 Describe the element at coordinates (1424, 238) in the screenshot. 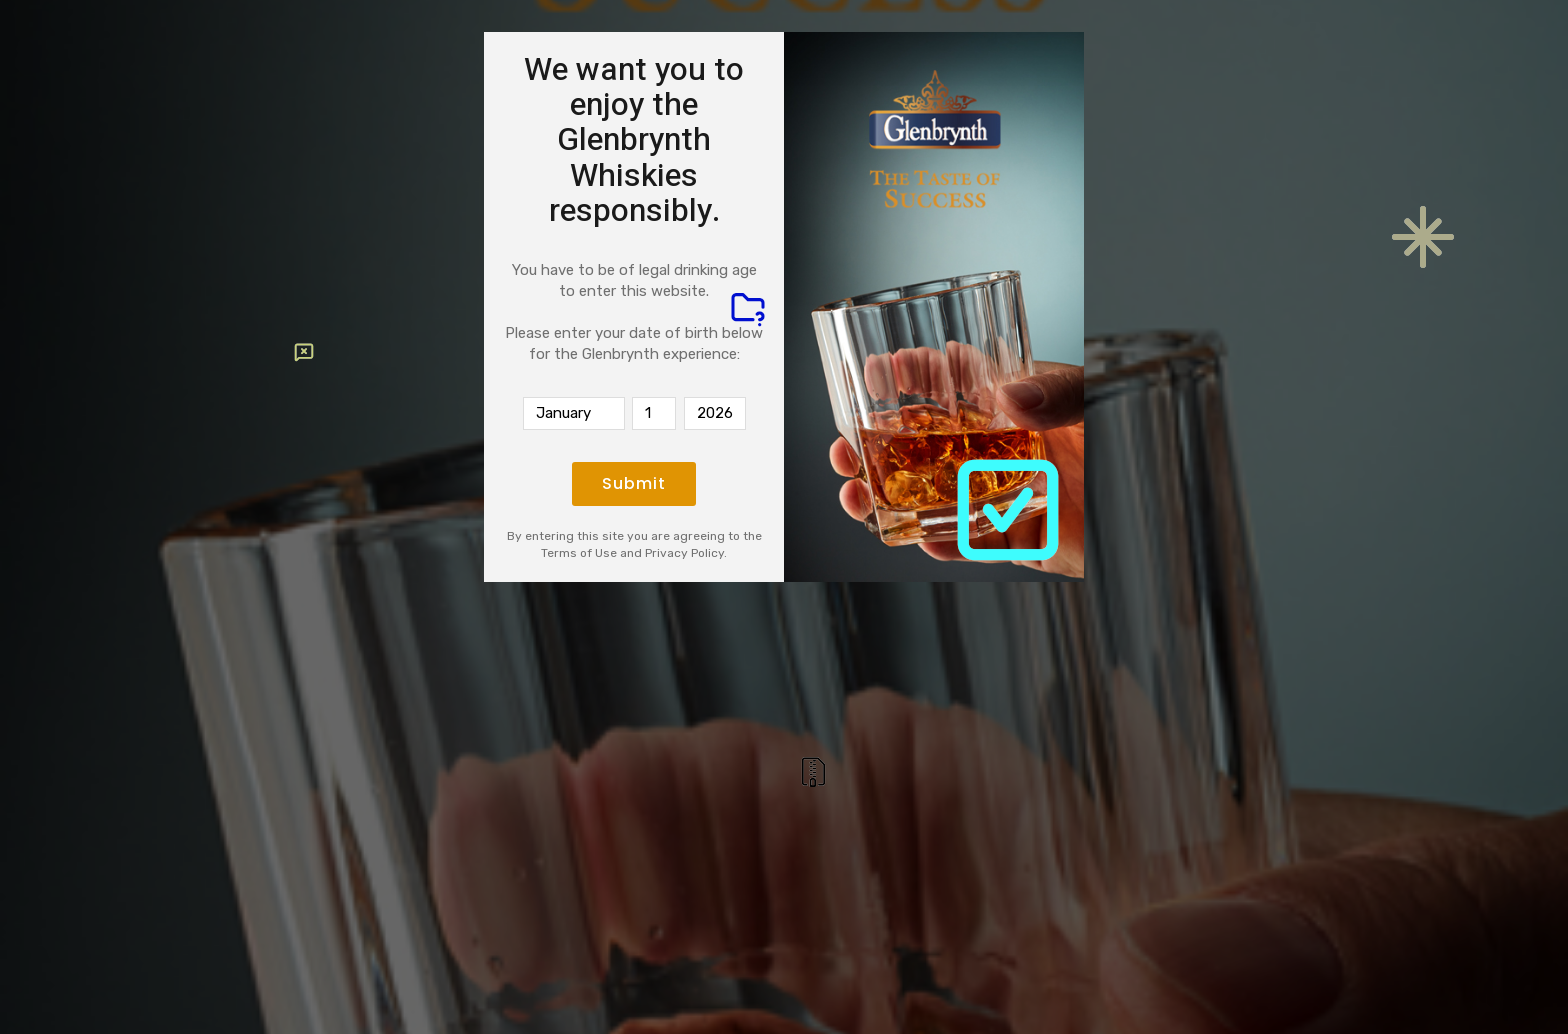

I see `indicates a featured or highlighted item` at that location.